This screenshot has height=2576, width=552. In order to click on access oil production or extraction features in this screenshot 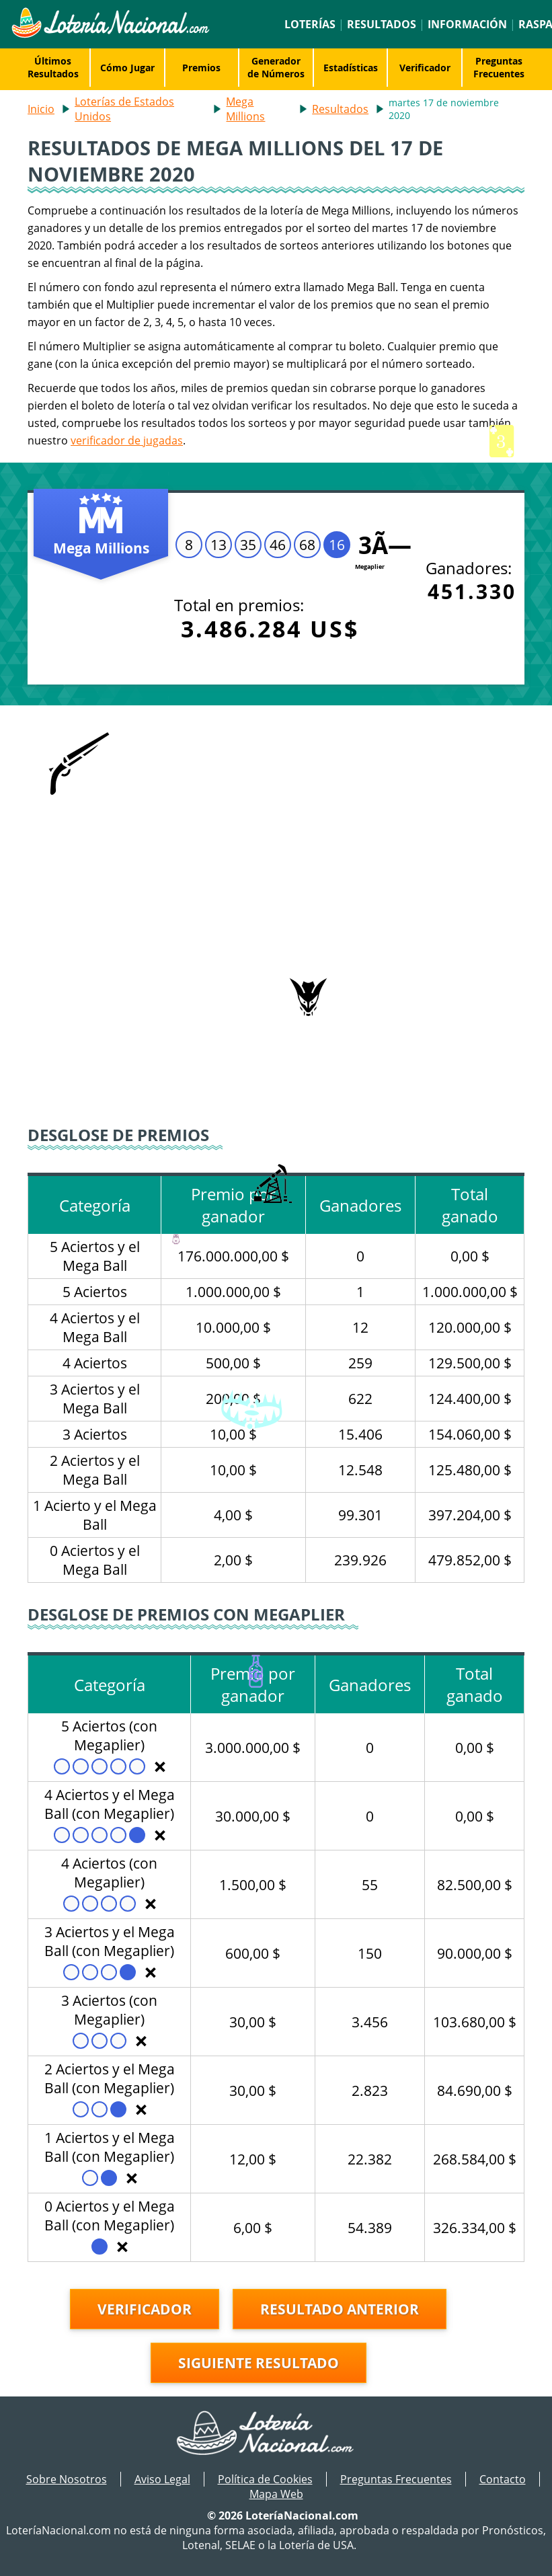, I will do `click(273, 1183)`.